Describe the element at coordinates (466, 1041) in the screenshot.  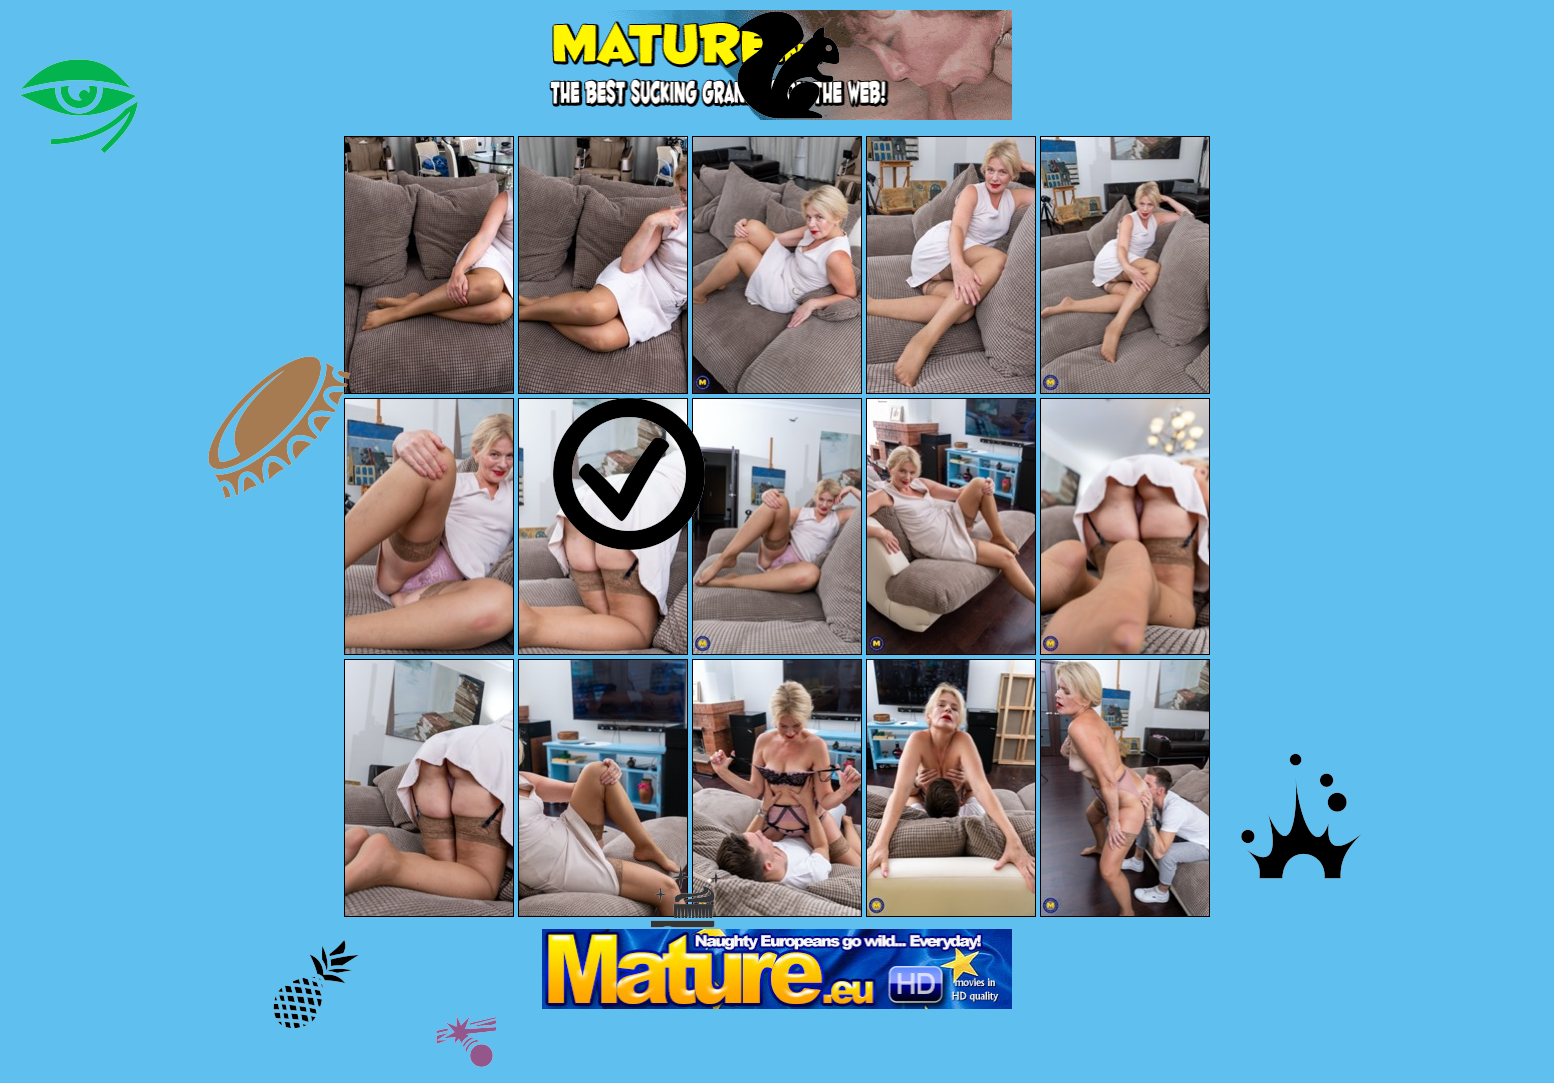
I see `indicates ricochet or bounce effect in gameplay` at that location.